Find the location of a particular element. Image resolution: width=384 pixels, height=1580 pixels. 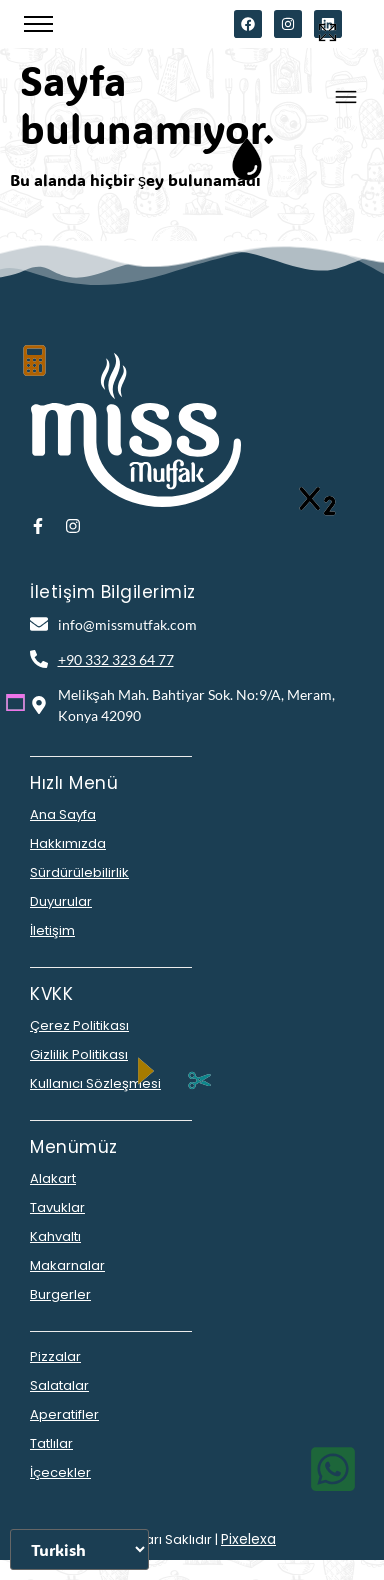

indicates water or hydration tracking is located at coordinates (247, 159).